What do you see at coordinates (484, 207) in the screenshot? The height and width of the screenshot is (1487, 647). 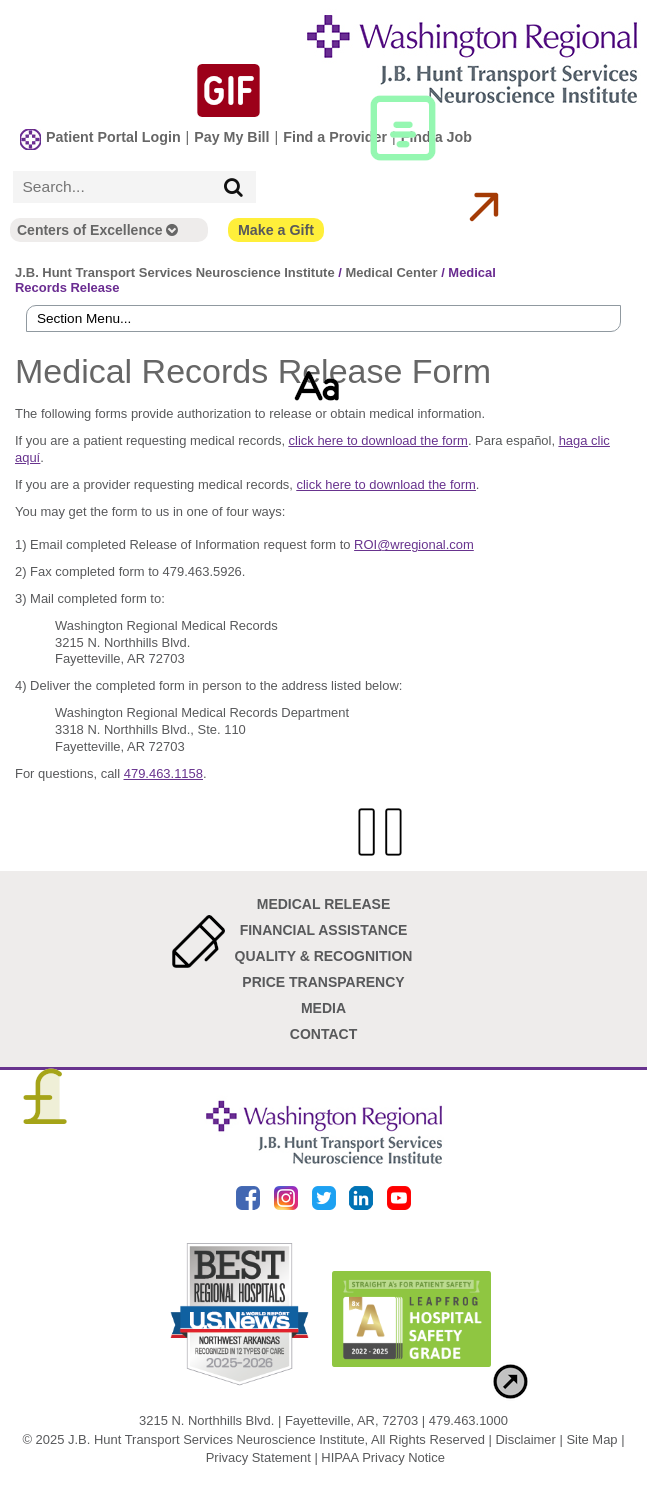 I see `open link in new tab or window` at bounding box center [484, 207].